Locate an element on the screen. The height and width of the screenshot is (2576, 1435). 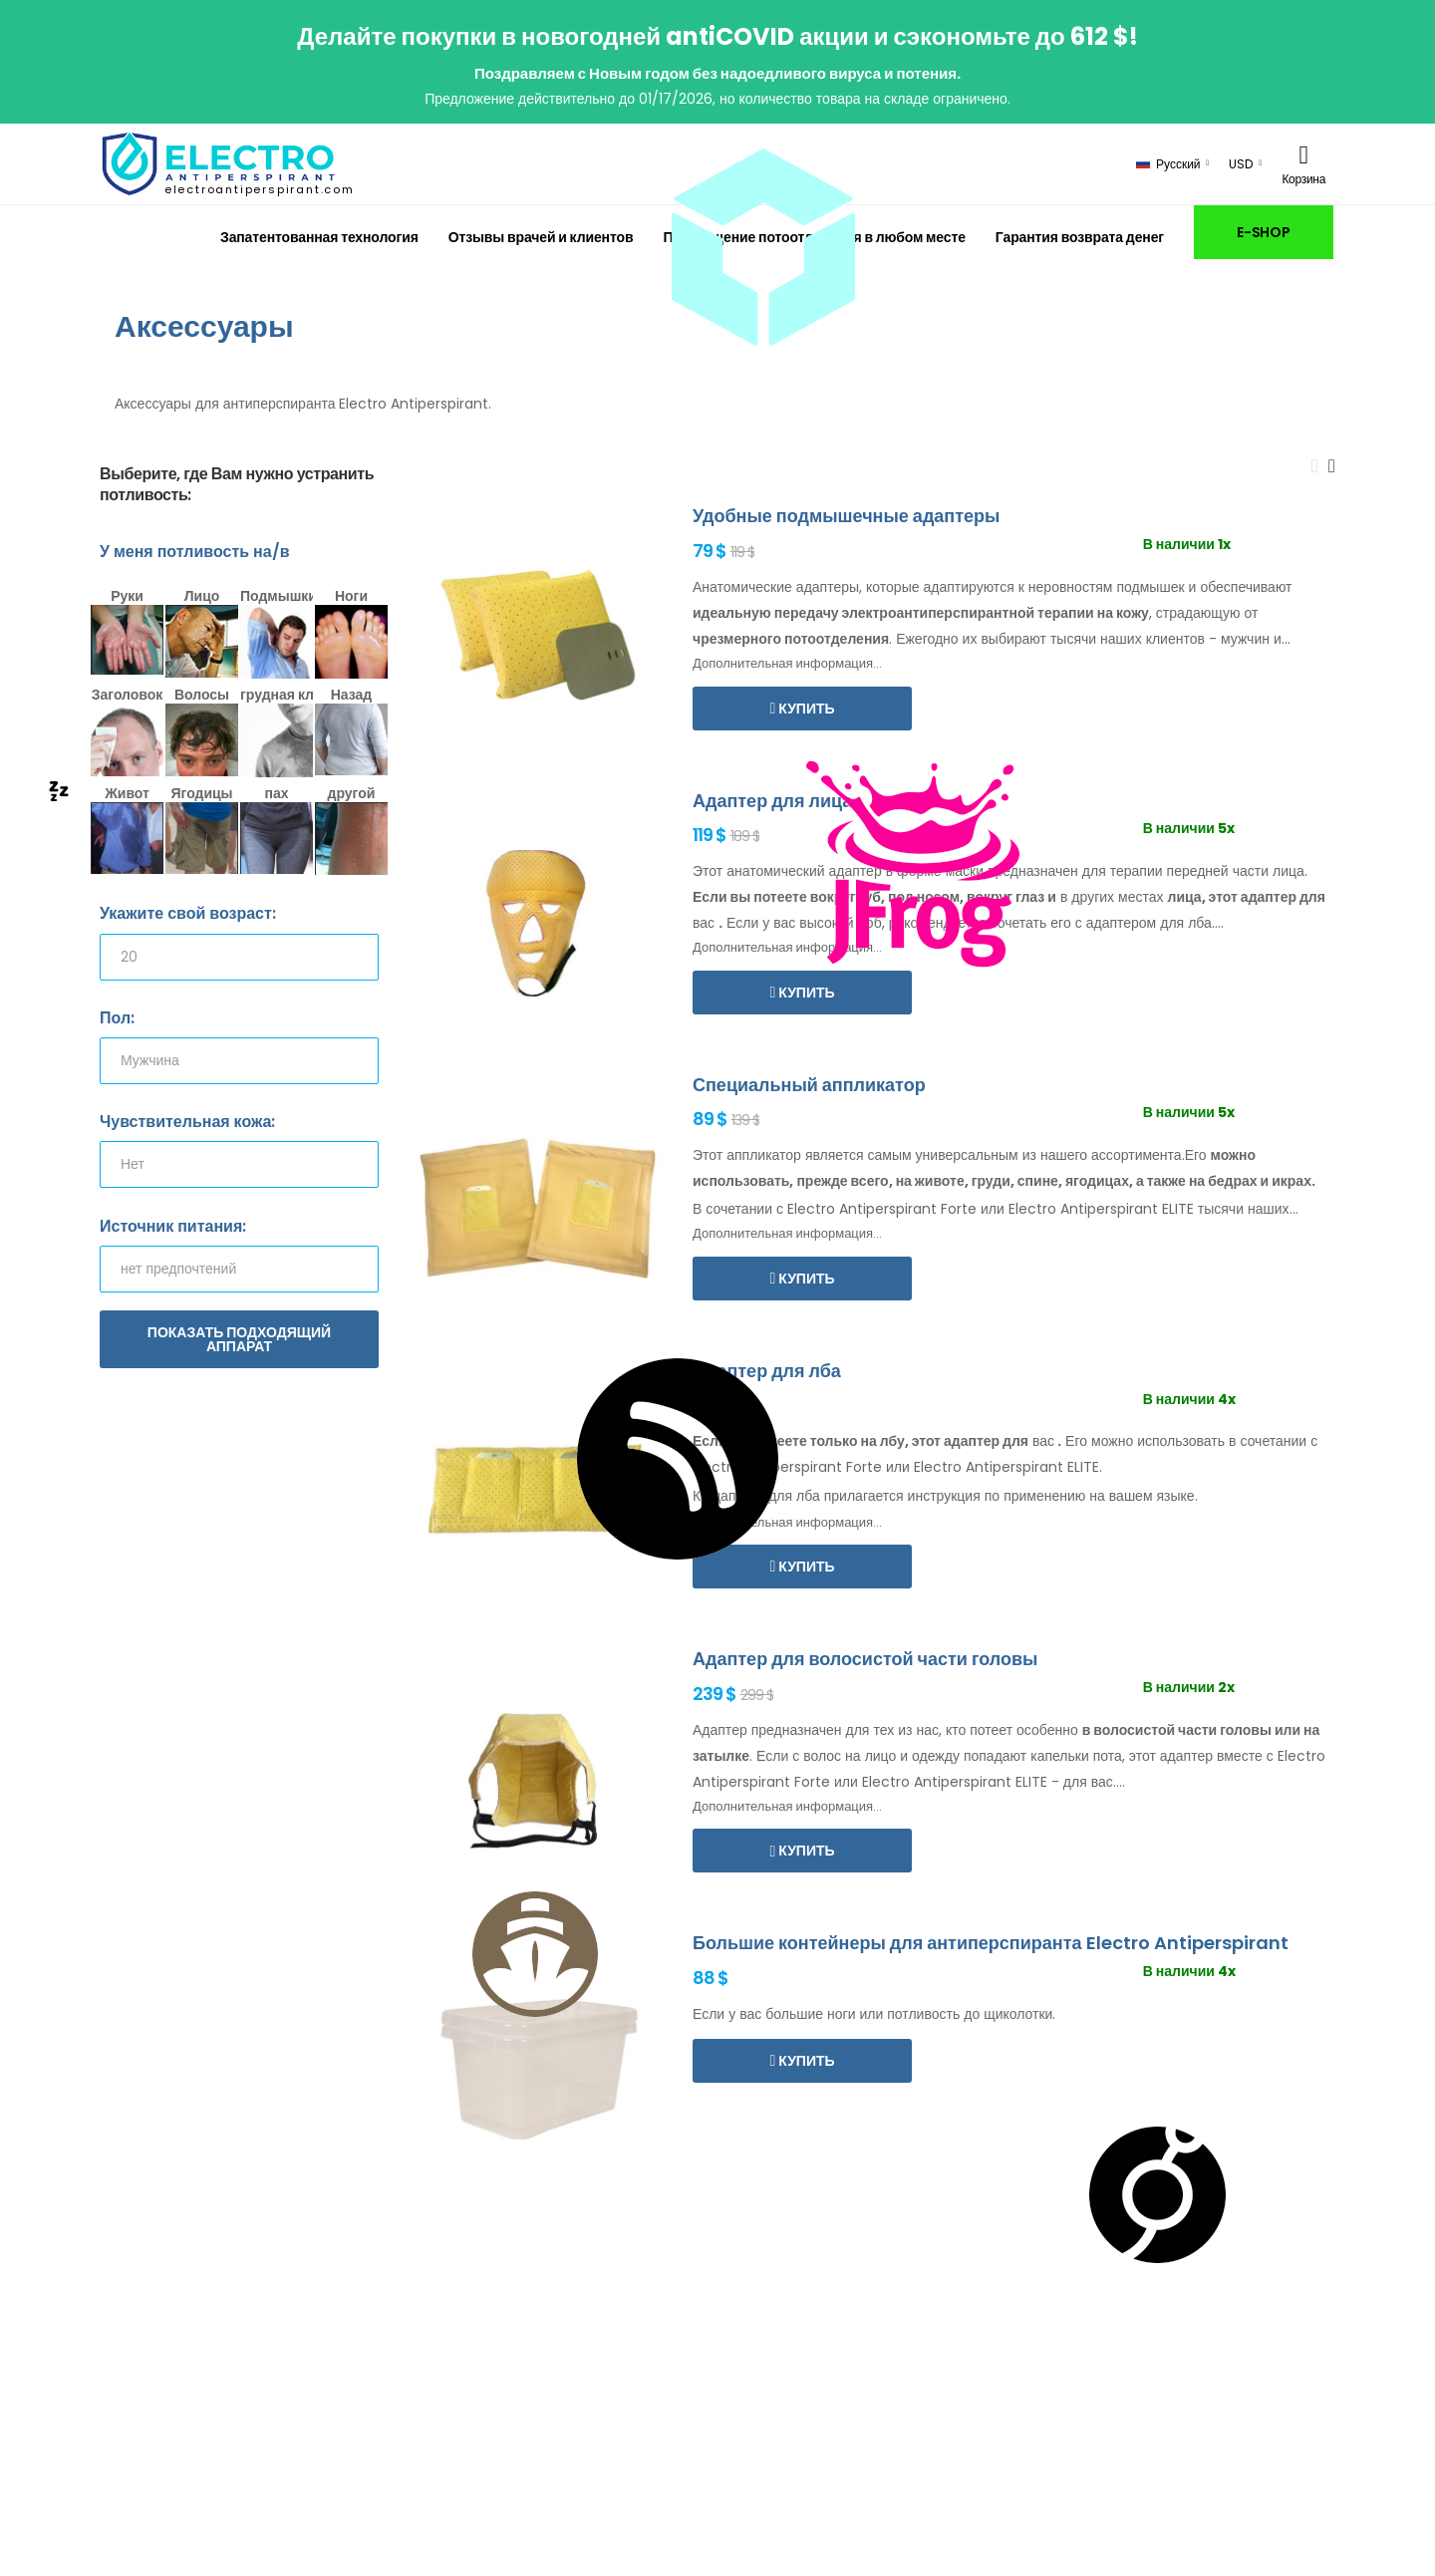
visit builtbybit marketplace is located at coordinates (763, 247).